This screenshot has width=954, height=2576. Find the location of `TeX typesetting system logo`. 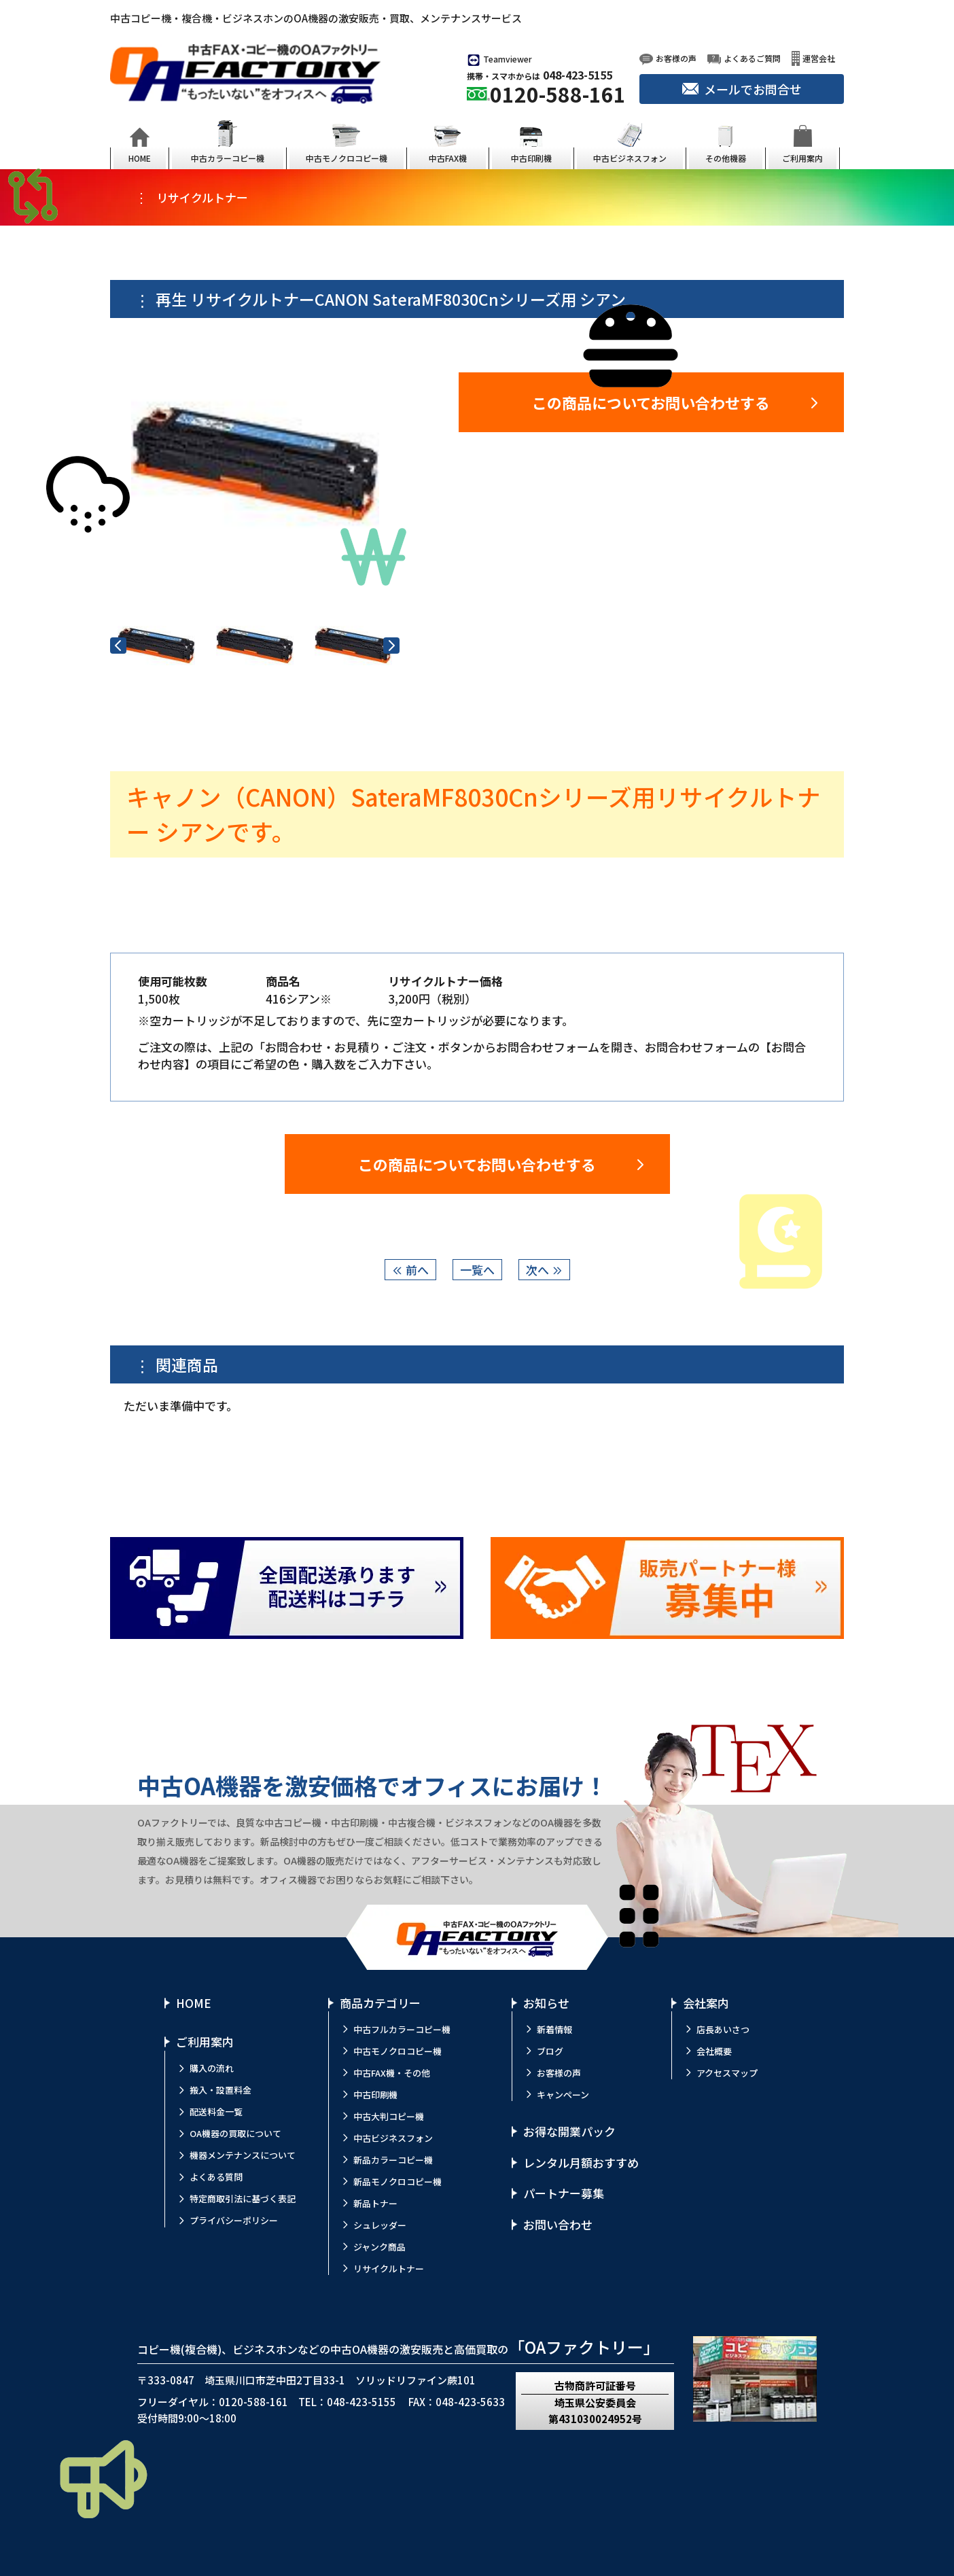

TeX typesetting system logo is located at coordinates (754, 1759).